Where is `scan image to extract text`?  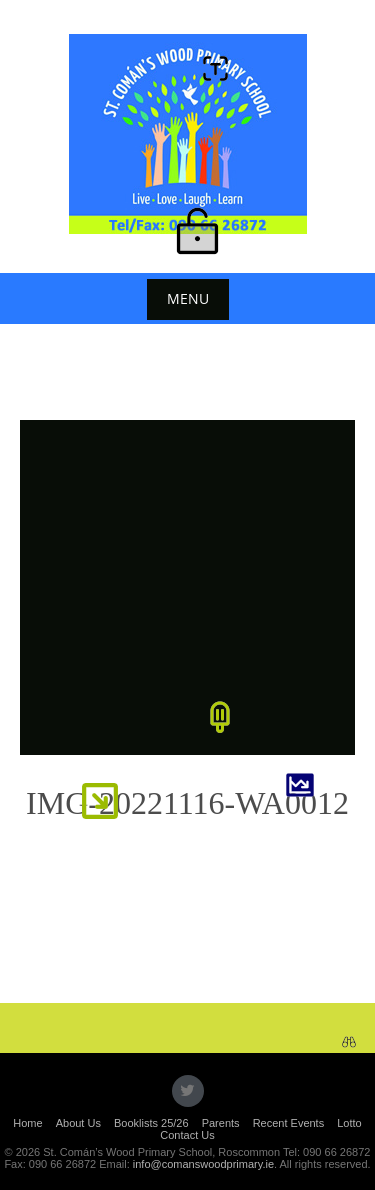 scan image to extract text is located at coordinates (215, 68).